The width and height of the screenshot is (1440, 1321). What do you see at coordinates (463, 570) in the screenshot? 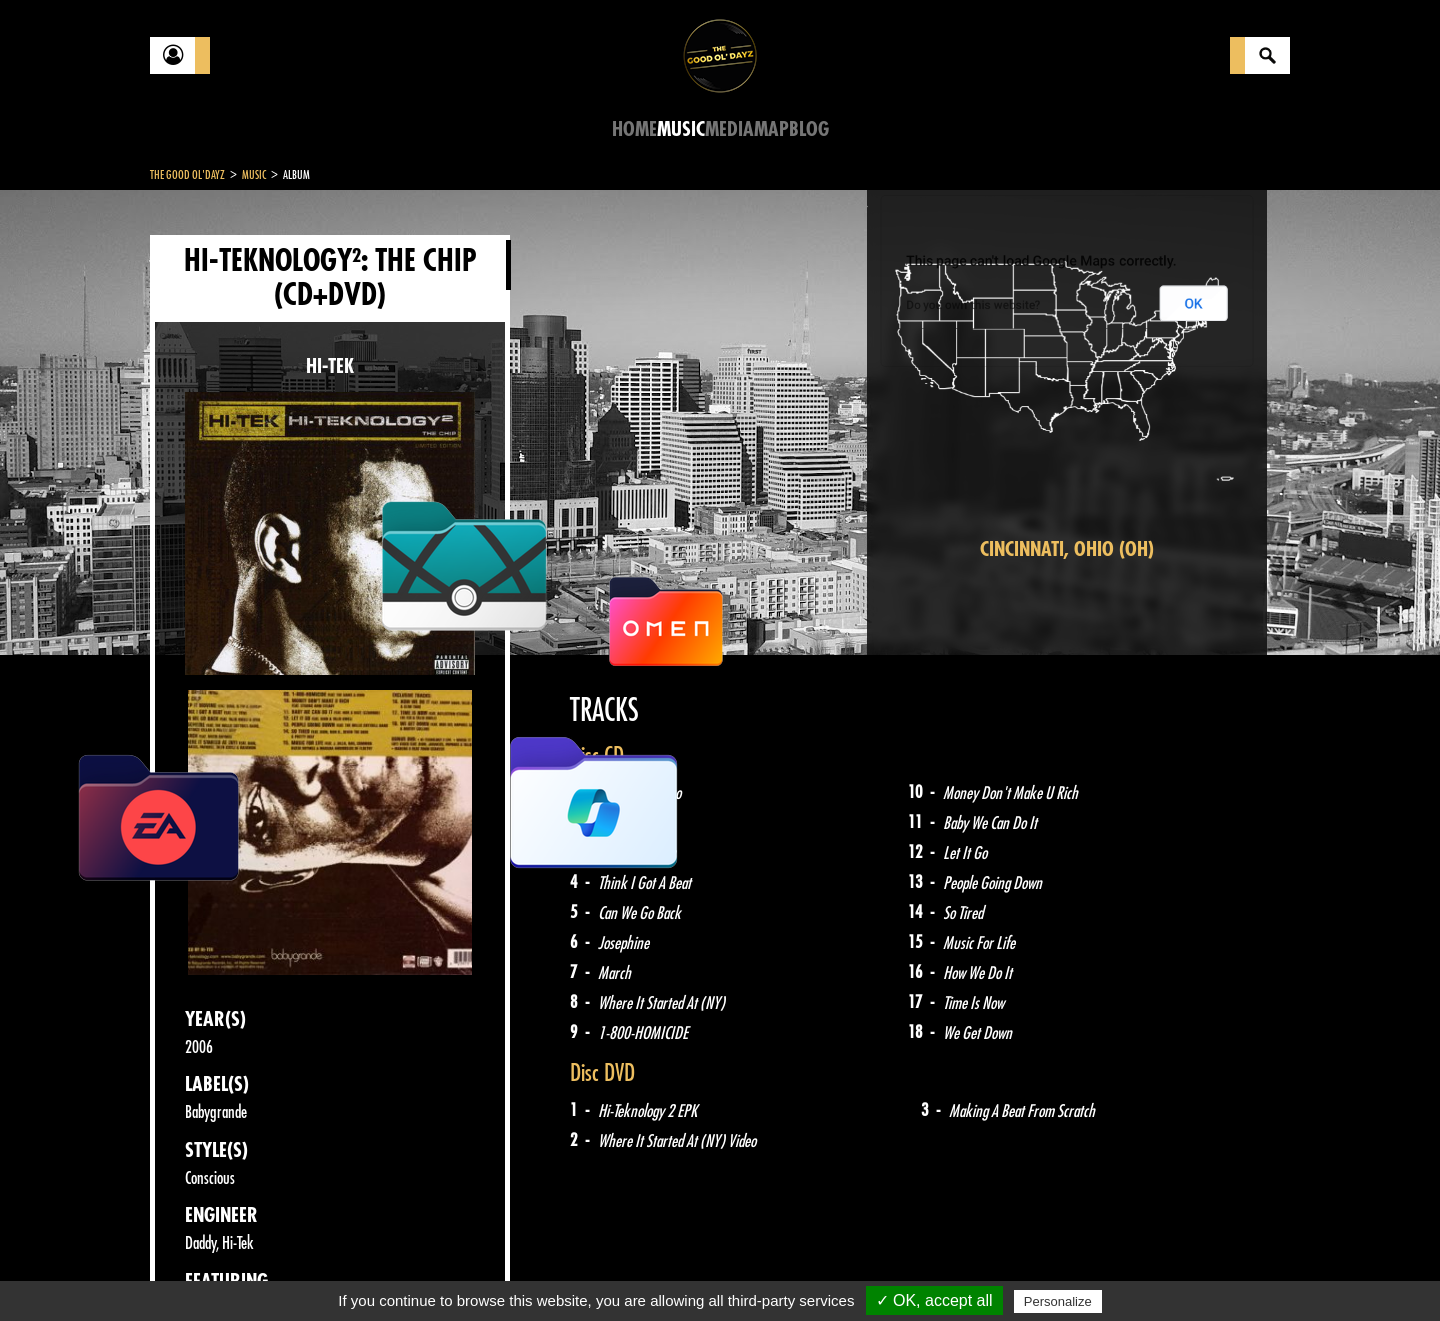
I see `folder for pokémon net ball collection or related game assets` at bounding box center [463, 570].